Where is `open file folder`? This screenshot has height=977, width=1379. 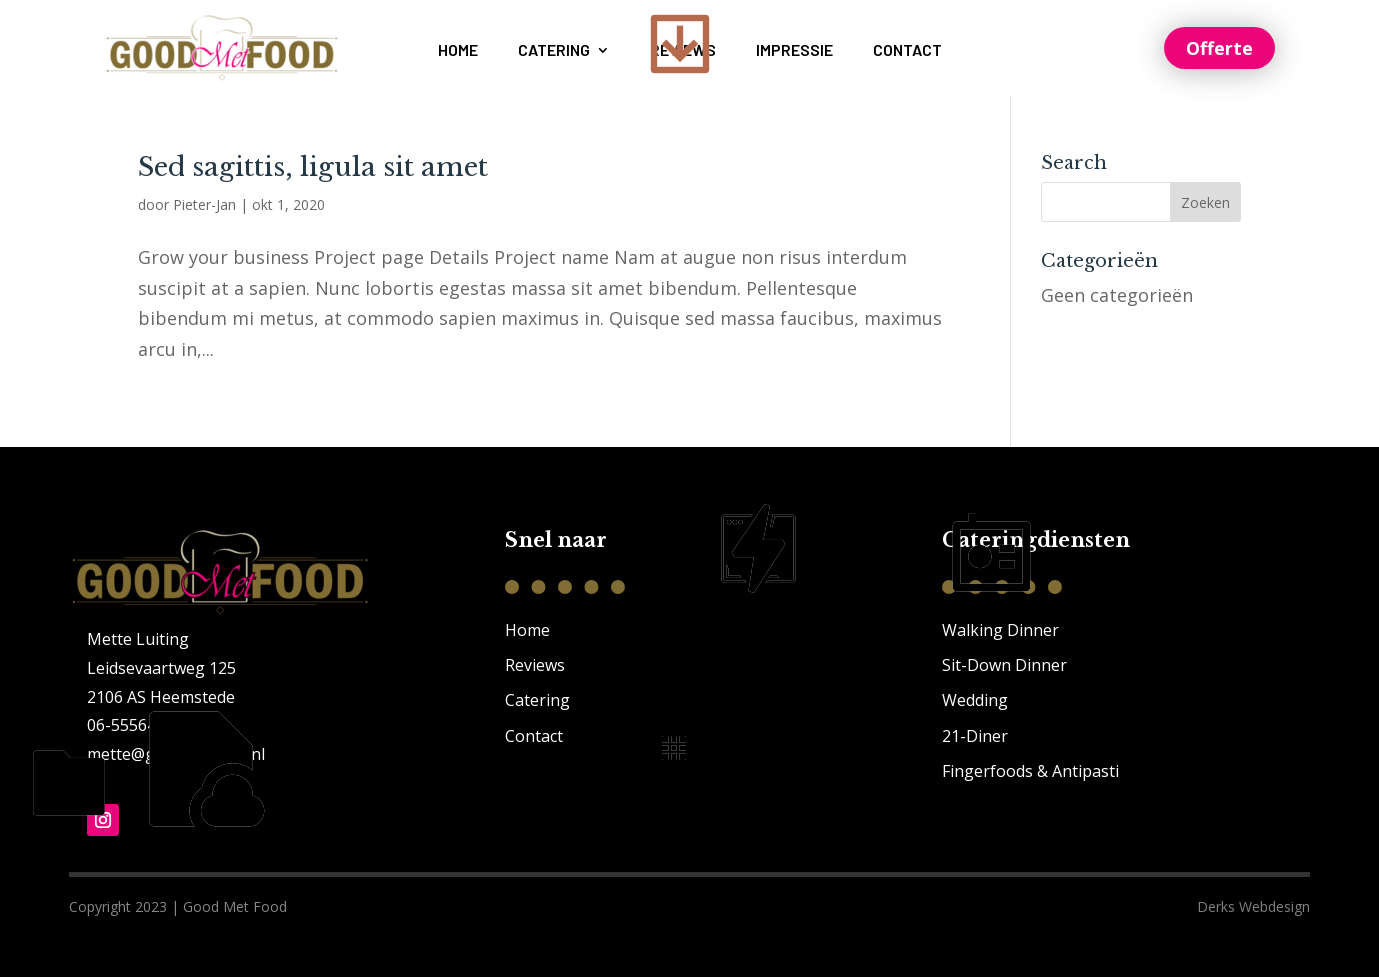 open file folder is located at coordinates (69, 783).